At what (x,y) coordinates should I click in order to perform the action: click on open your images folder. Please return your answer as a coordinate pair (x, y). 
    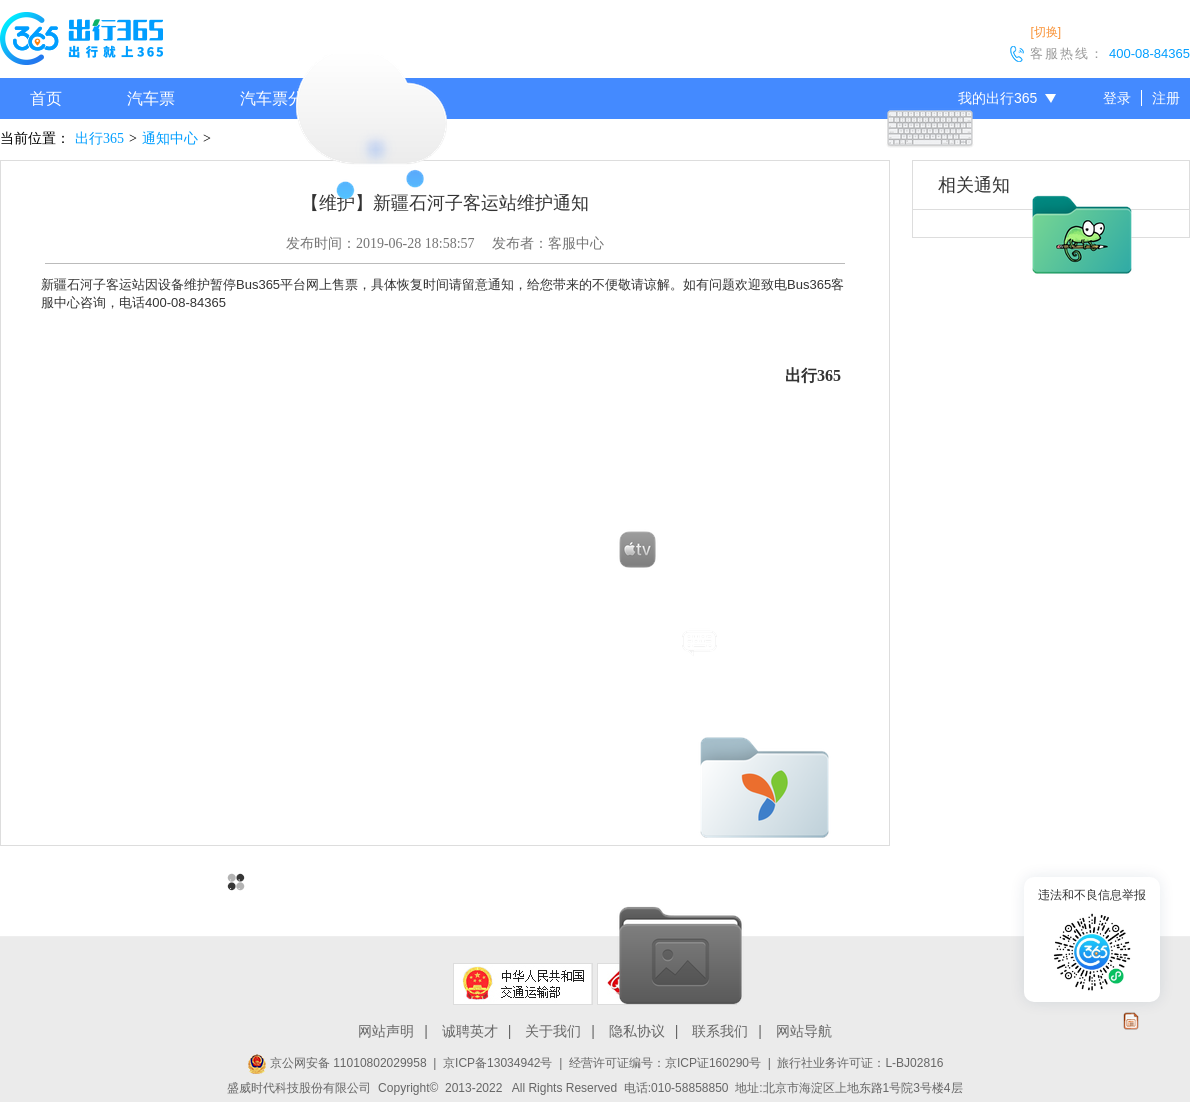
    Looking at the image, I should click on (680, 955).